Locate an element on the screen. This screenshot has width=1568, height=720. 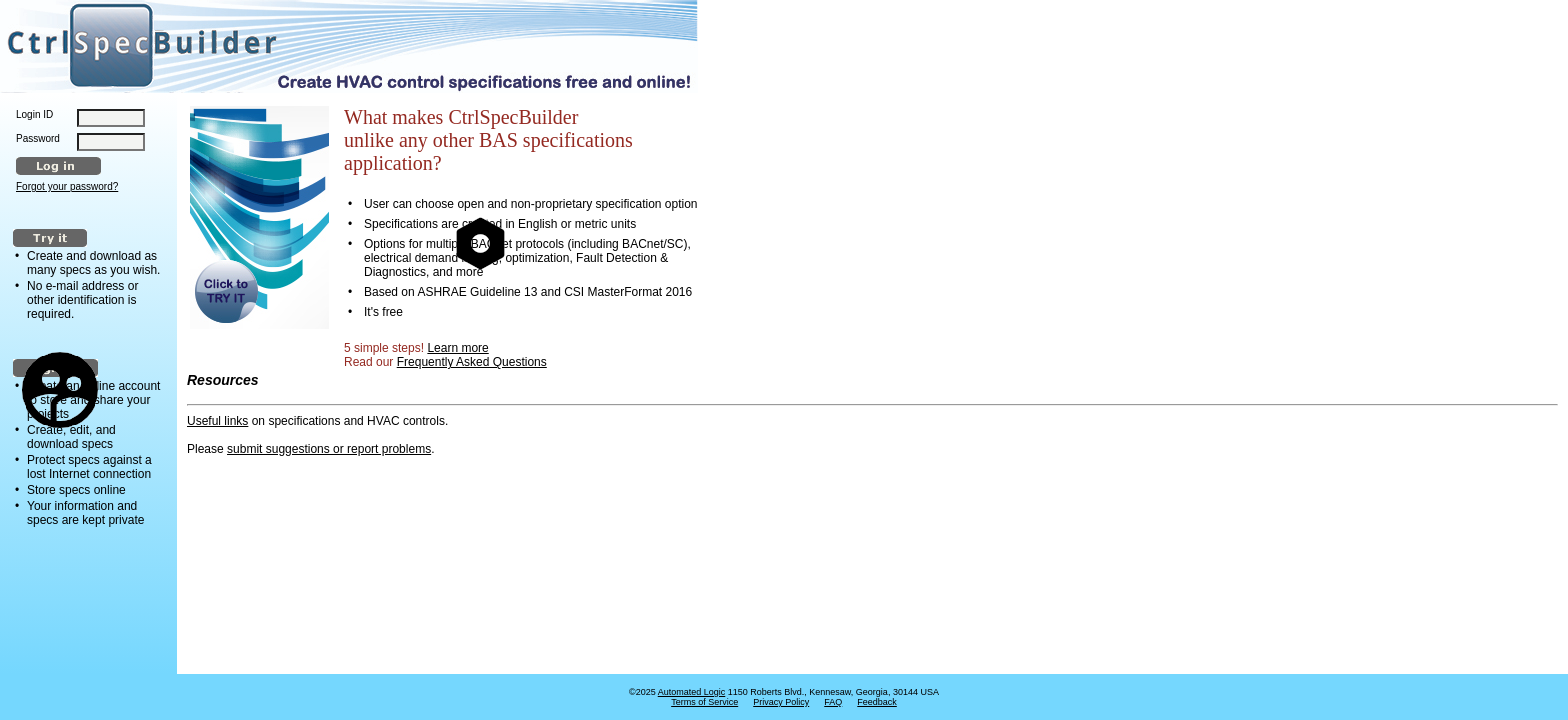
access settings or configuration options is located at coordinates (480, 243).